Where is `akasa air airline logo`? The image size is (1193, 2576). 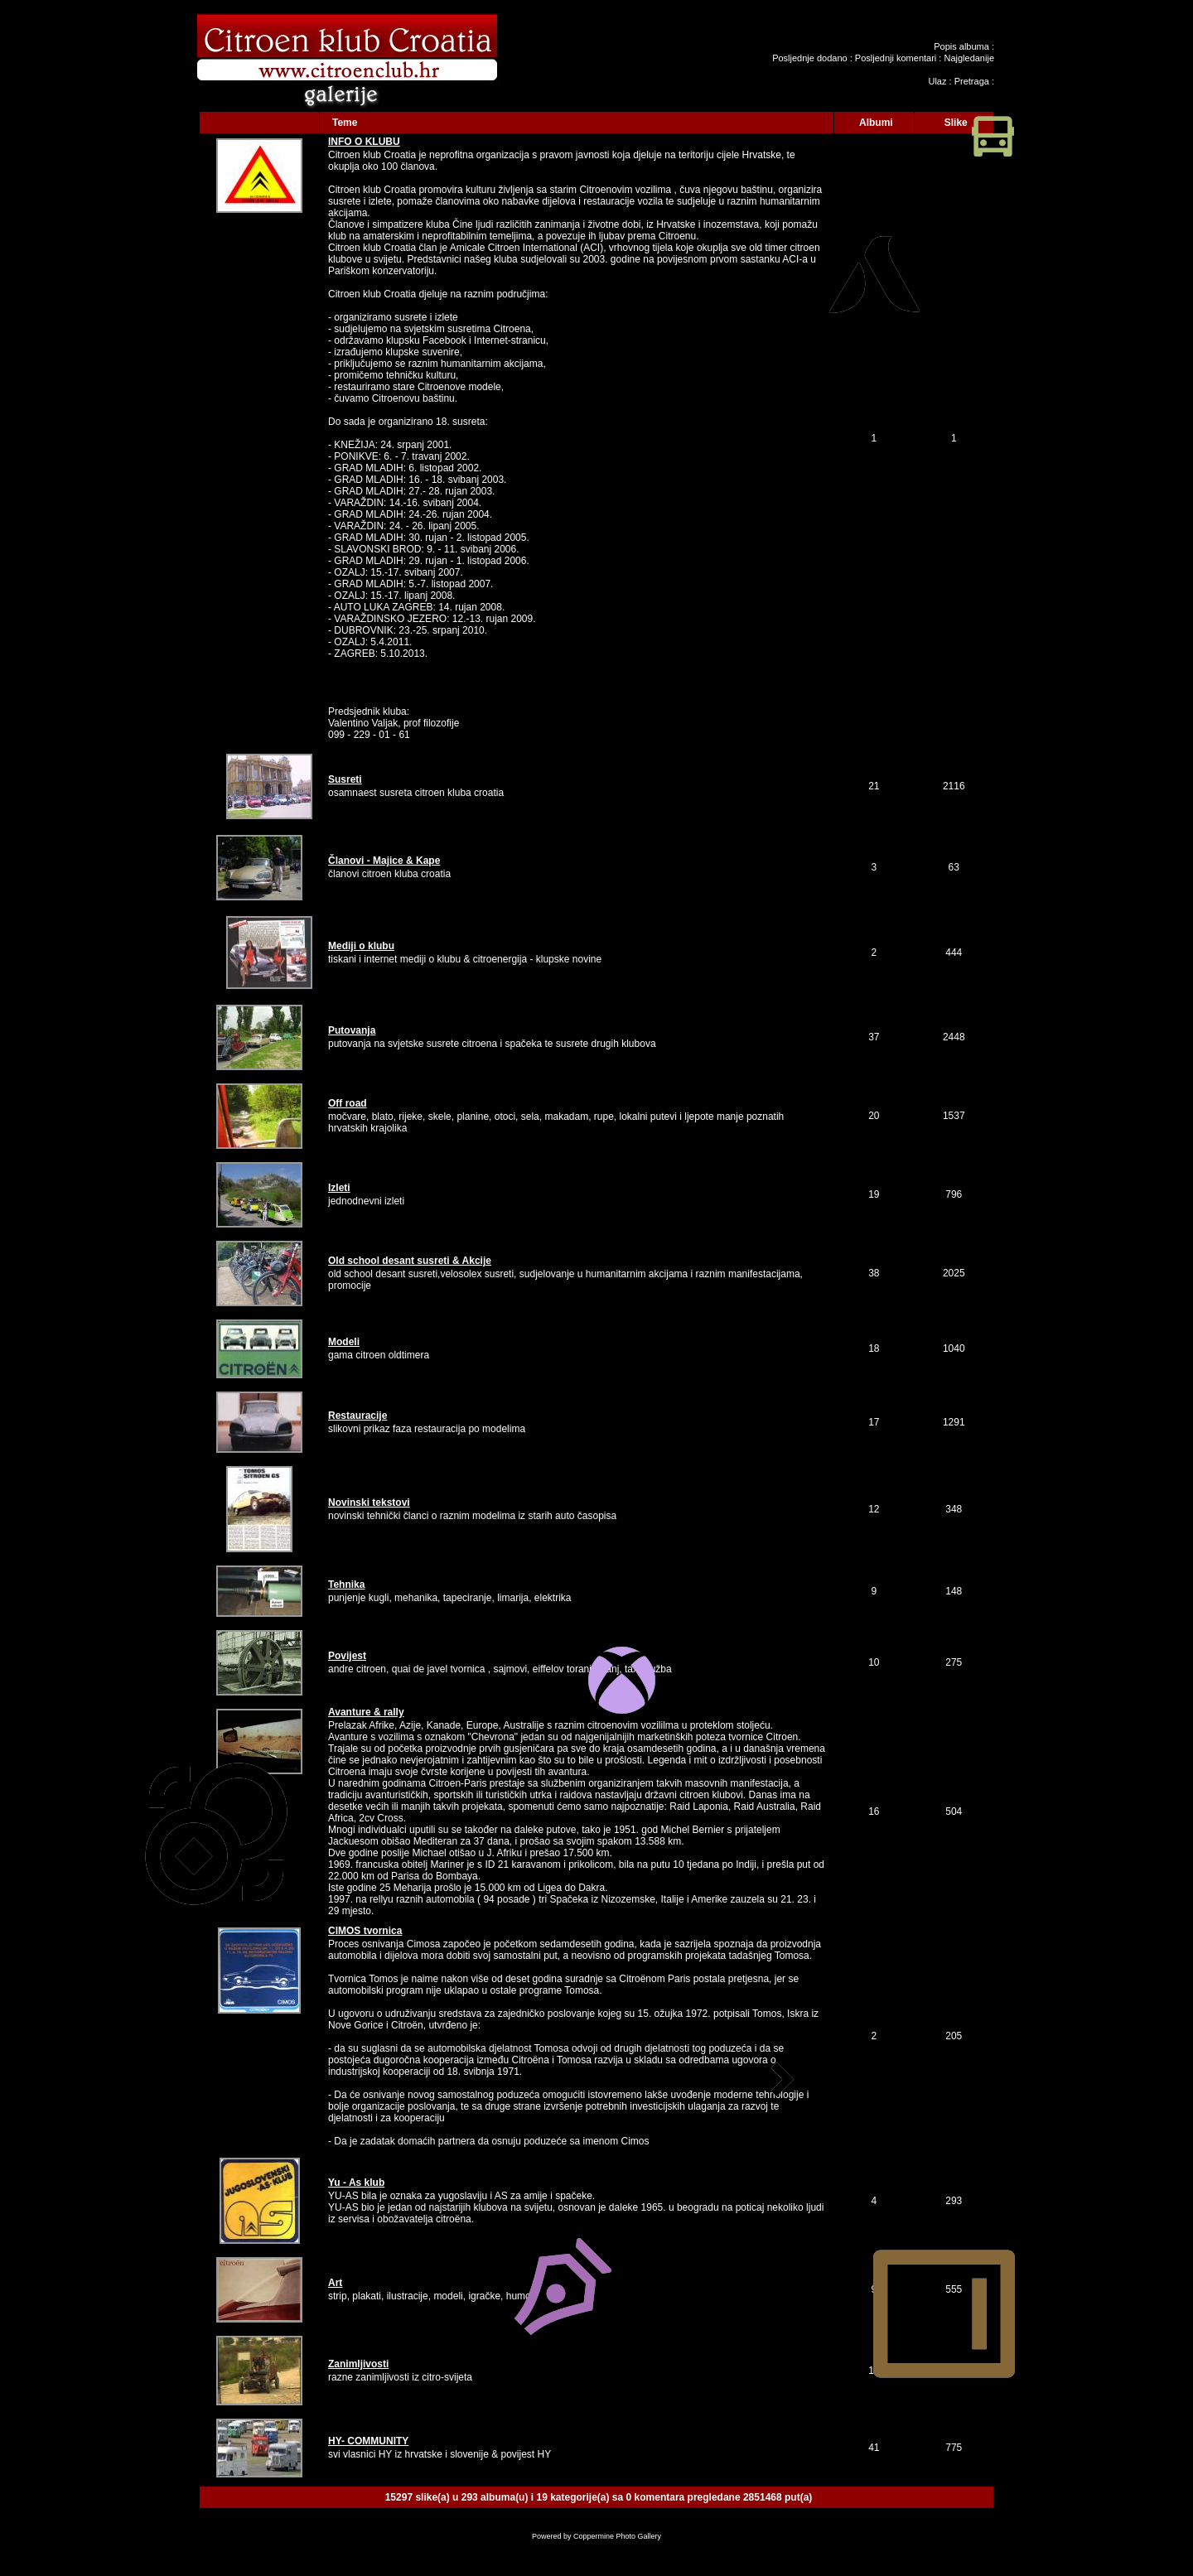 akasa air airline logo is located at coordinates (874, 274).